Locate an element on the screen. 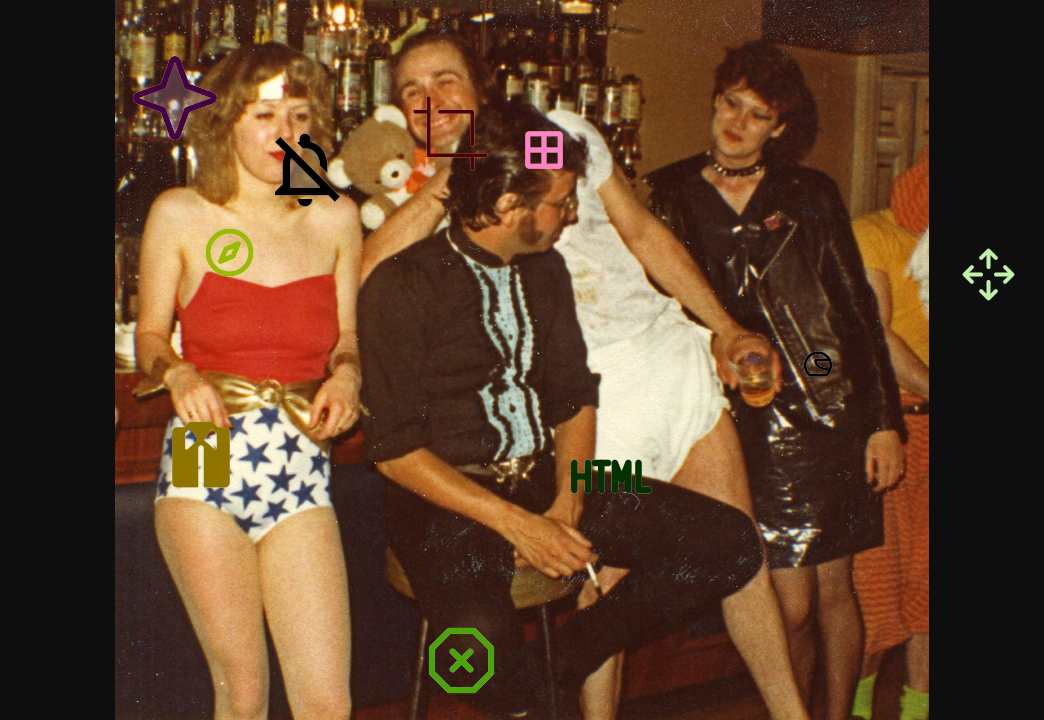 This screenshot has width=1044, height=720. indicates a featured or highlighted item is located at coordinates (175, 98).